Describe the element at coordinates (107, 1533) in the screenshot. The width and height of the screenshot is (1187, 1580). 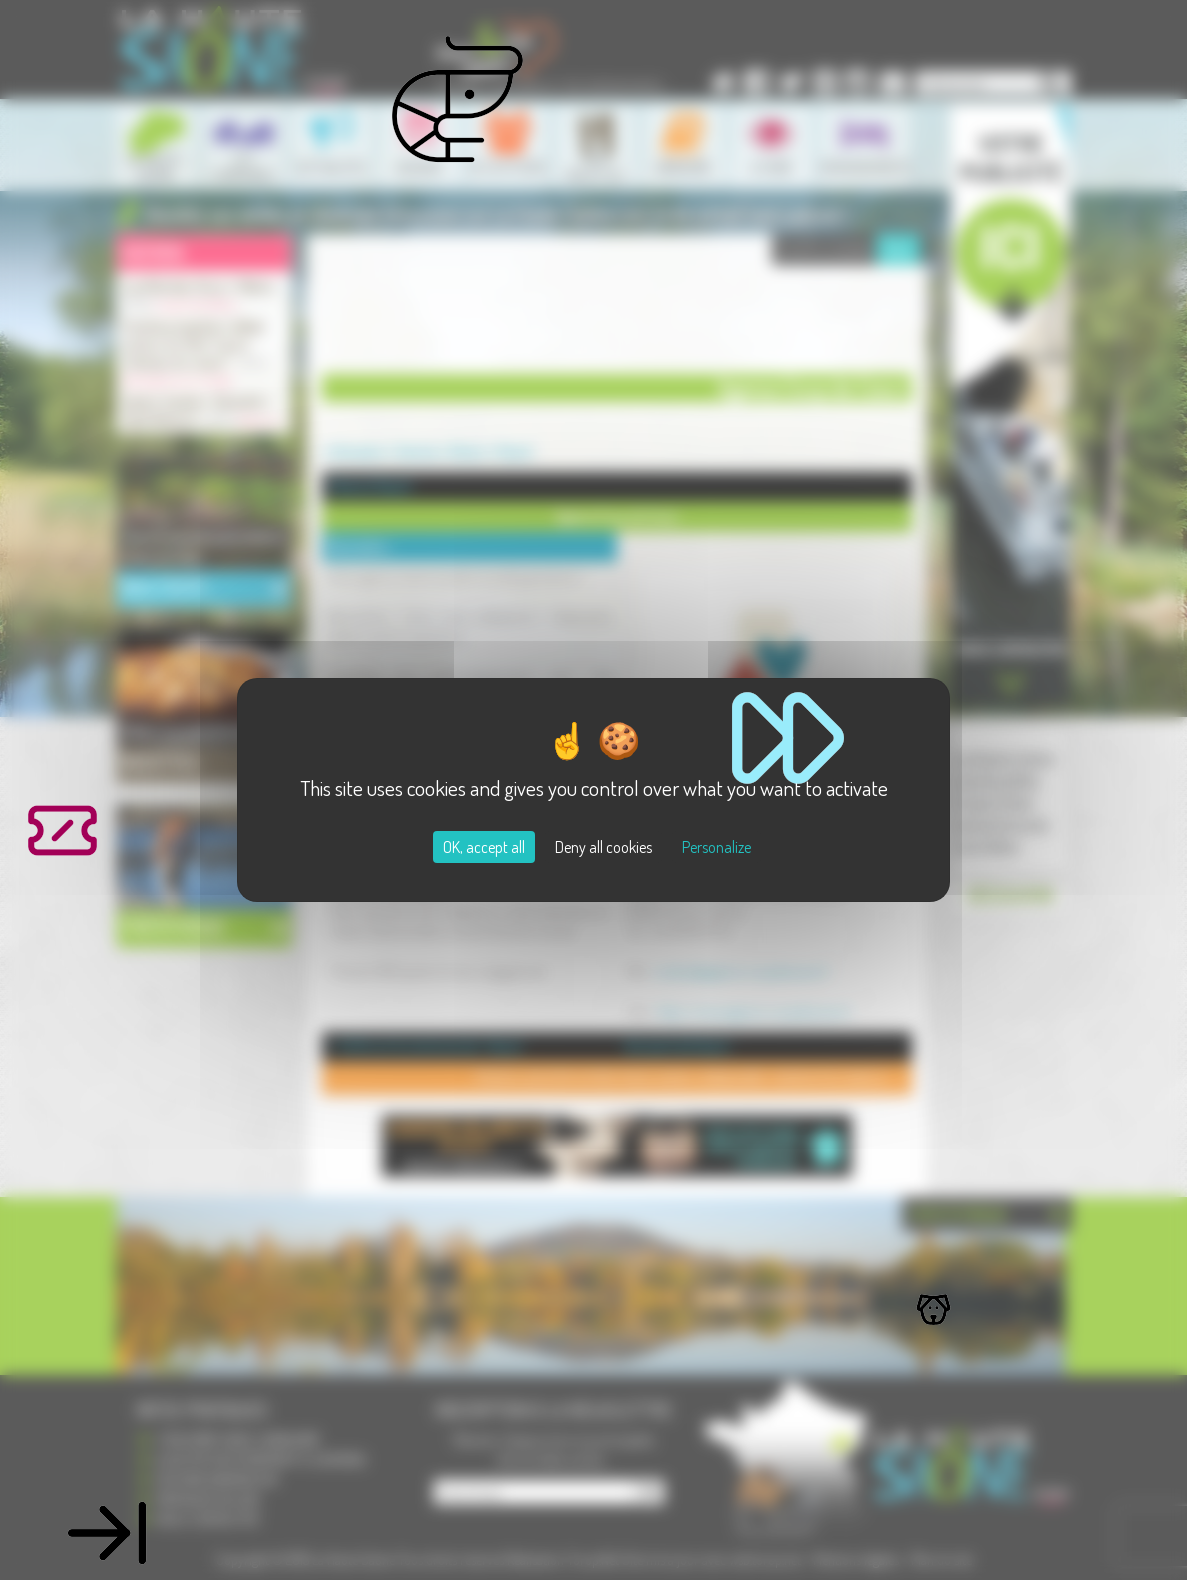
I see `move item to the end of a list` at that location.